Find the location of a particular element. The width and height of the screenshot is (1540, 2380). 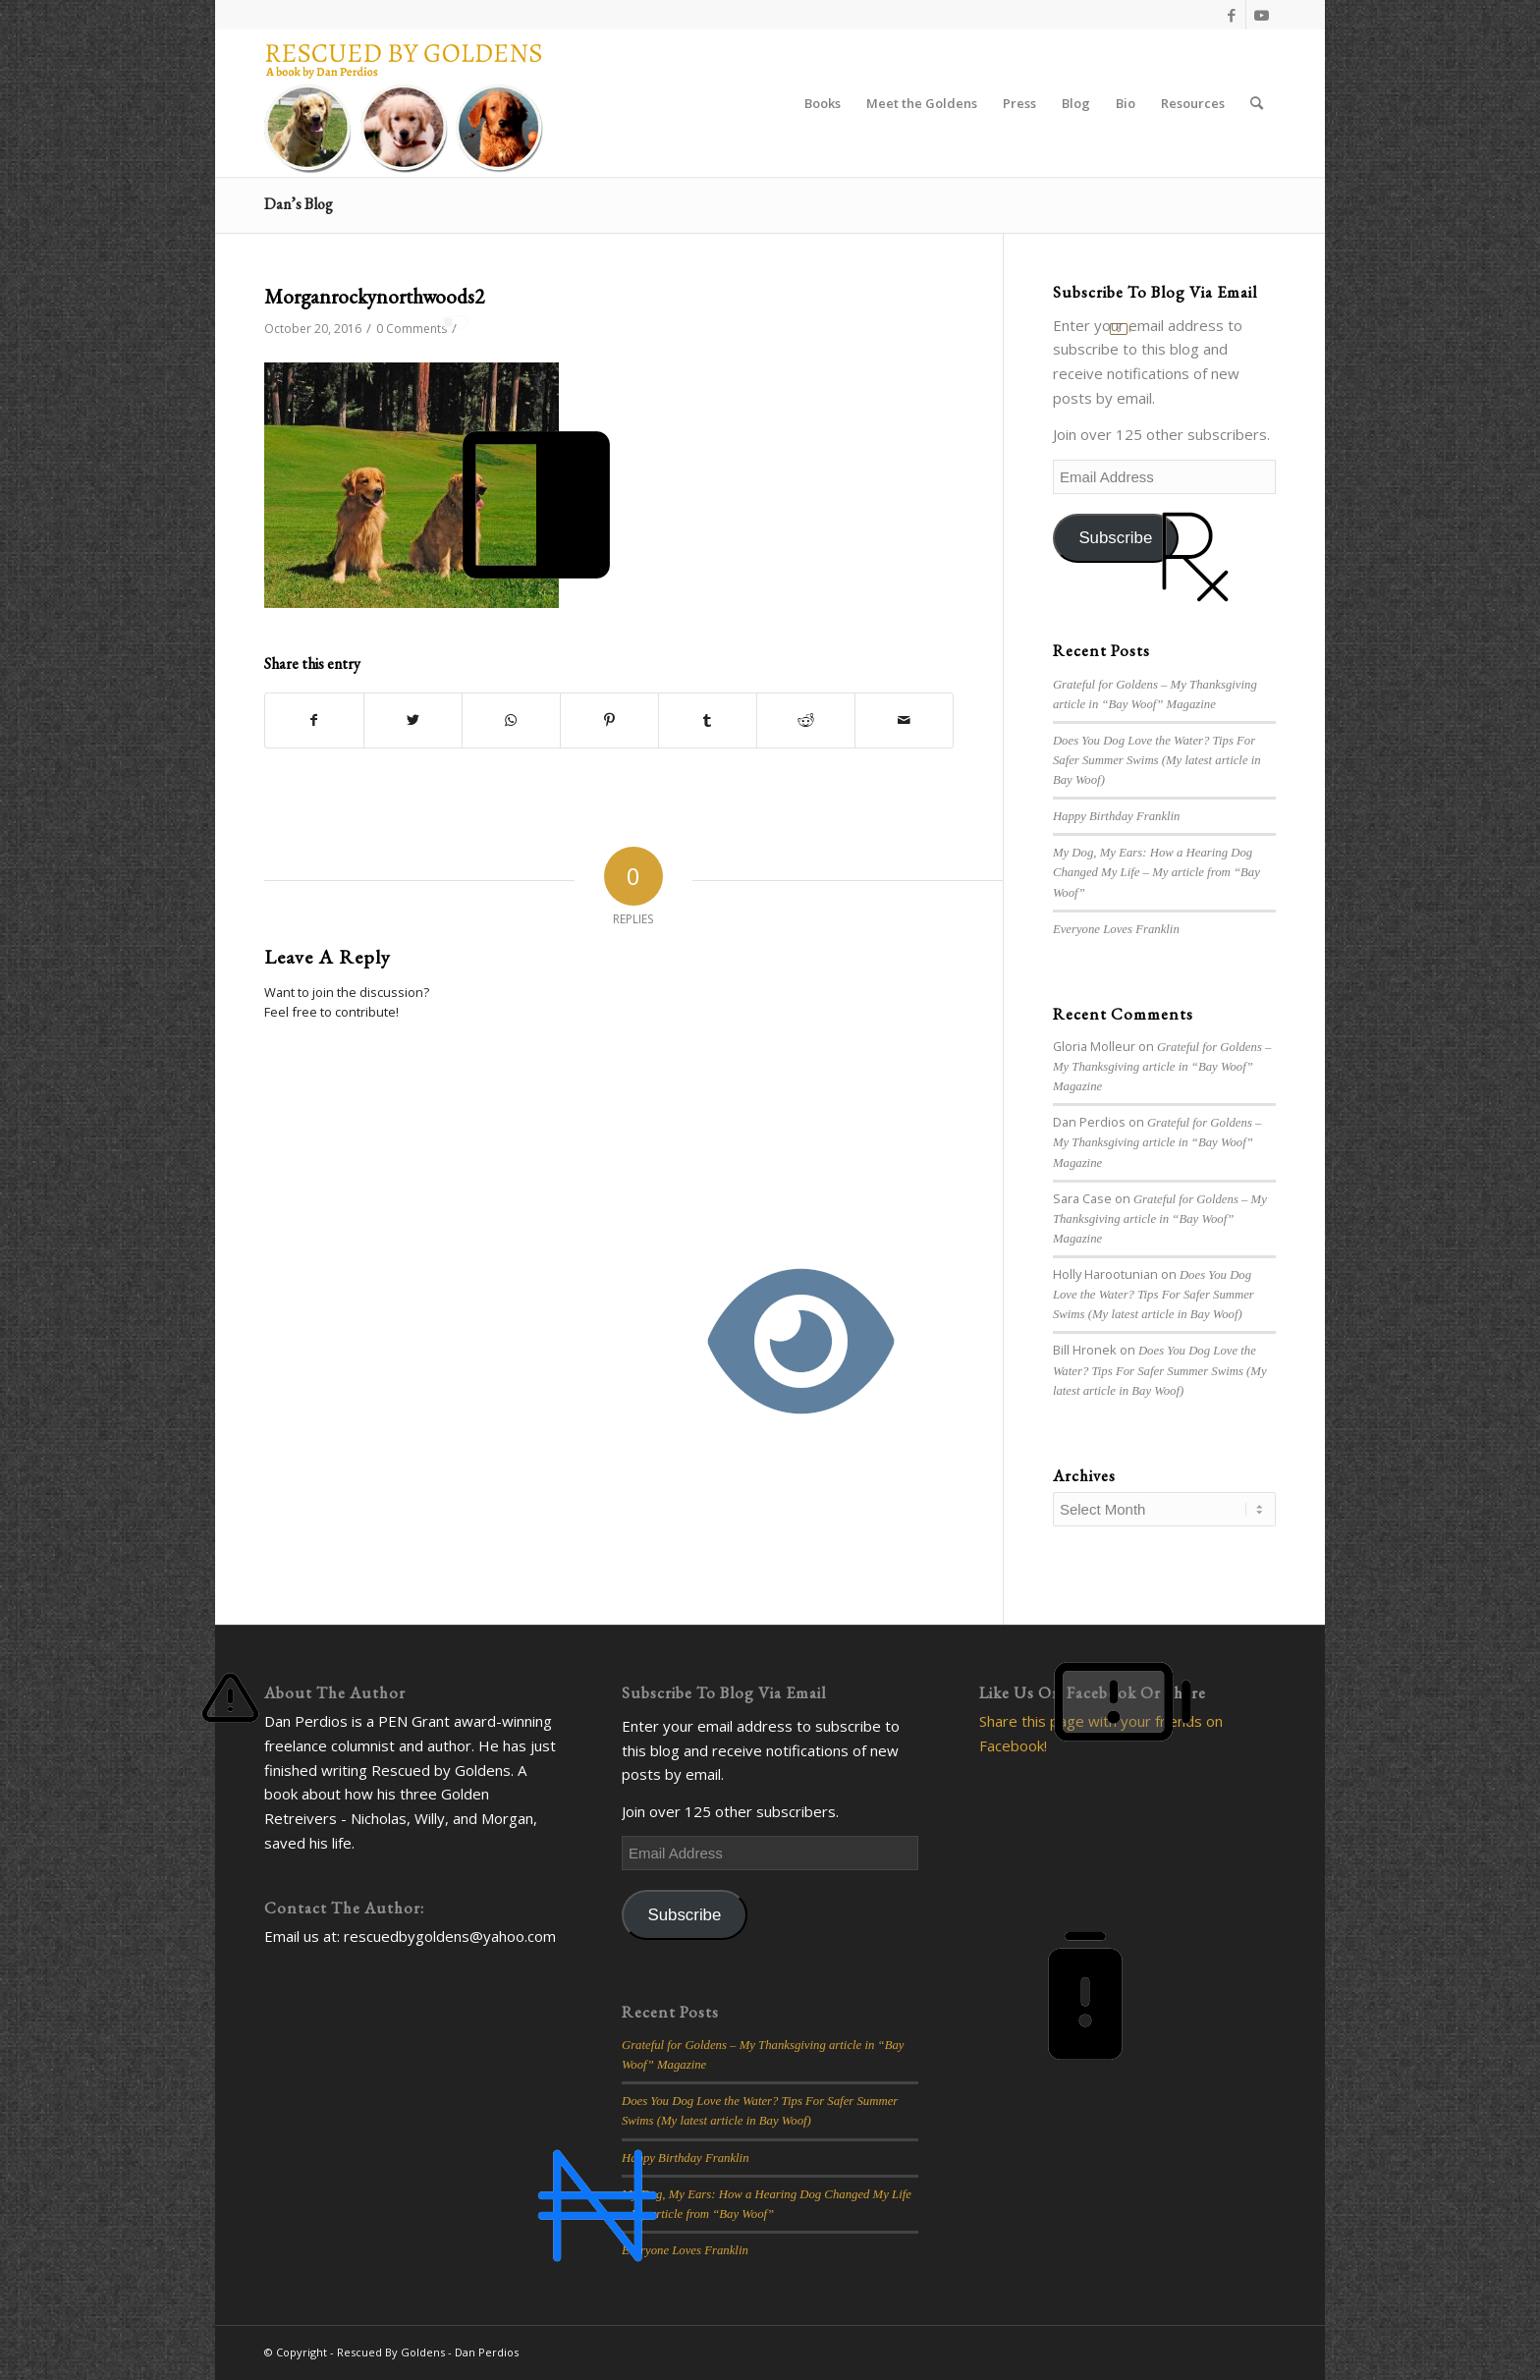

view or preview content is located at coordinates (800, 1341).